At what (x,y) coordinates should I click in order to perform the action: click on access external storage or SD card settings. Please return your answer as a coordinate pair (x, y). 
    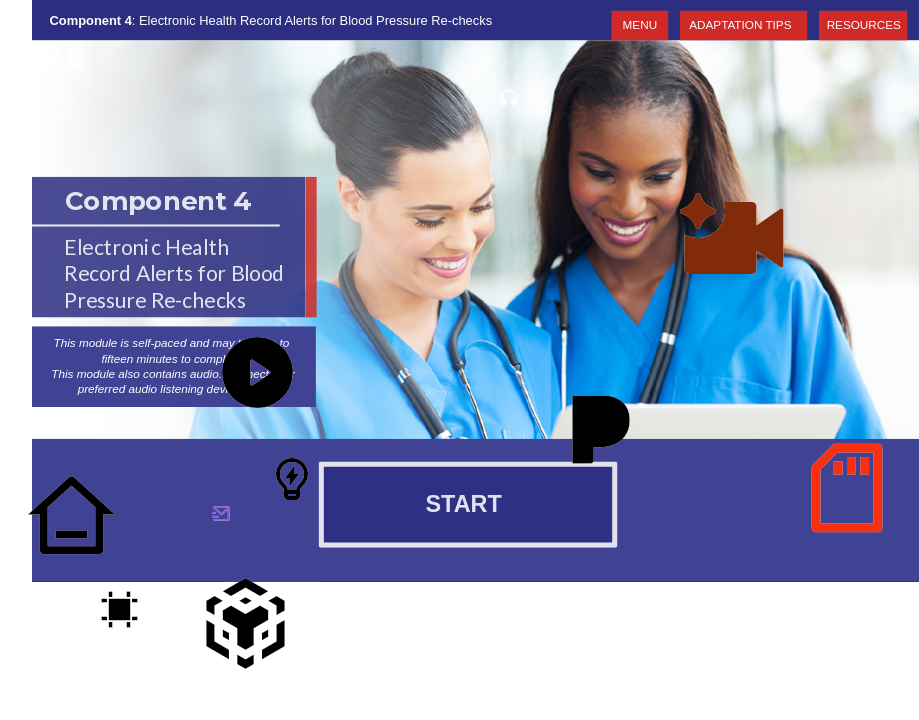
    Looking at the image, I should click on (847, 488).